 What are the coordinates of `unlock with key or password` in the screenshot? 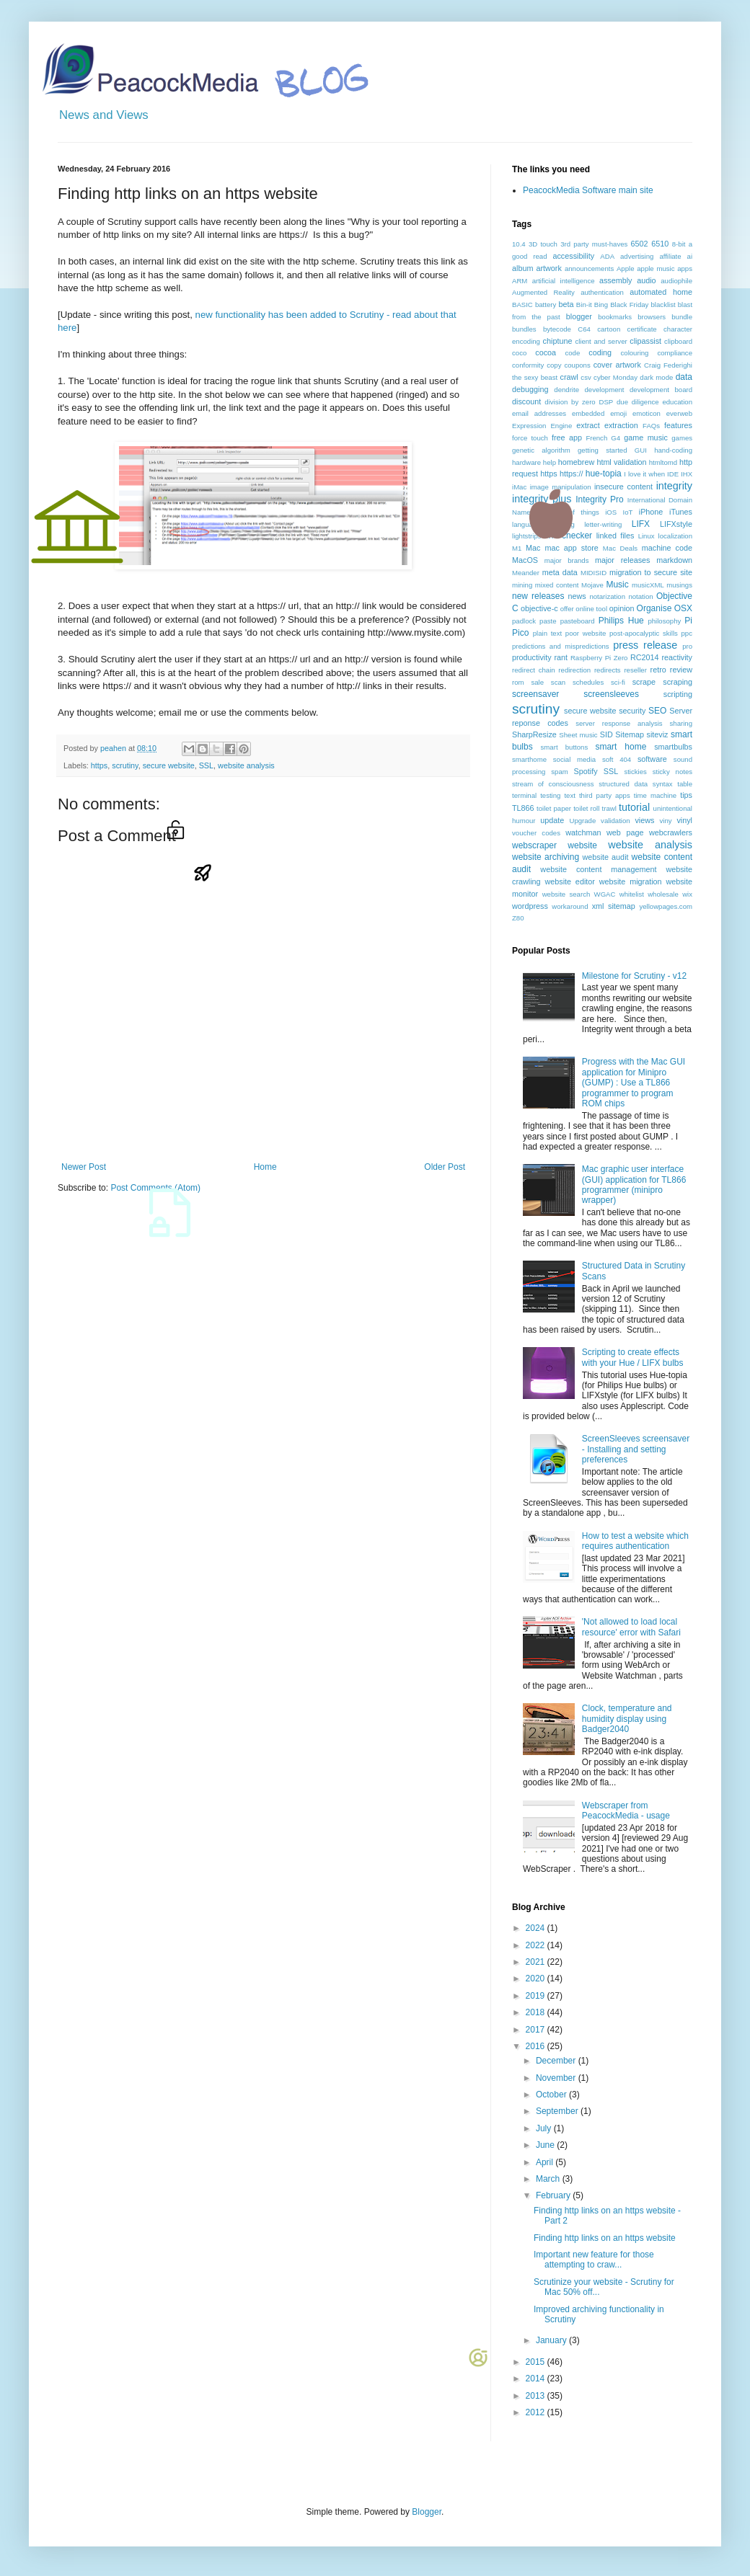 It's located at (175, 830).